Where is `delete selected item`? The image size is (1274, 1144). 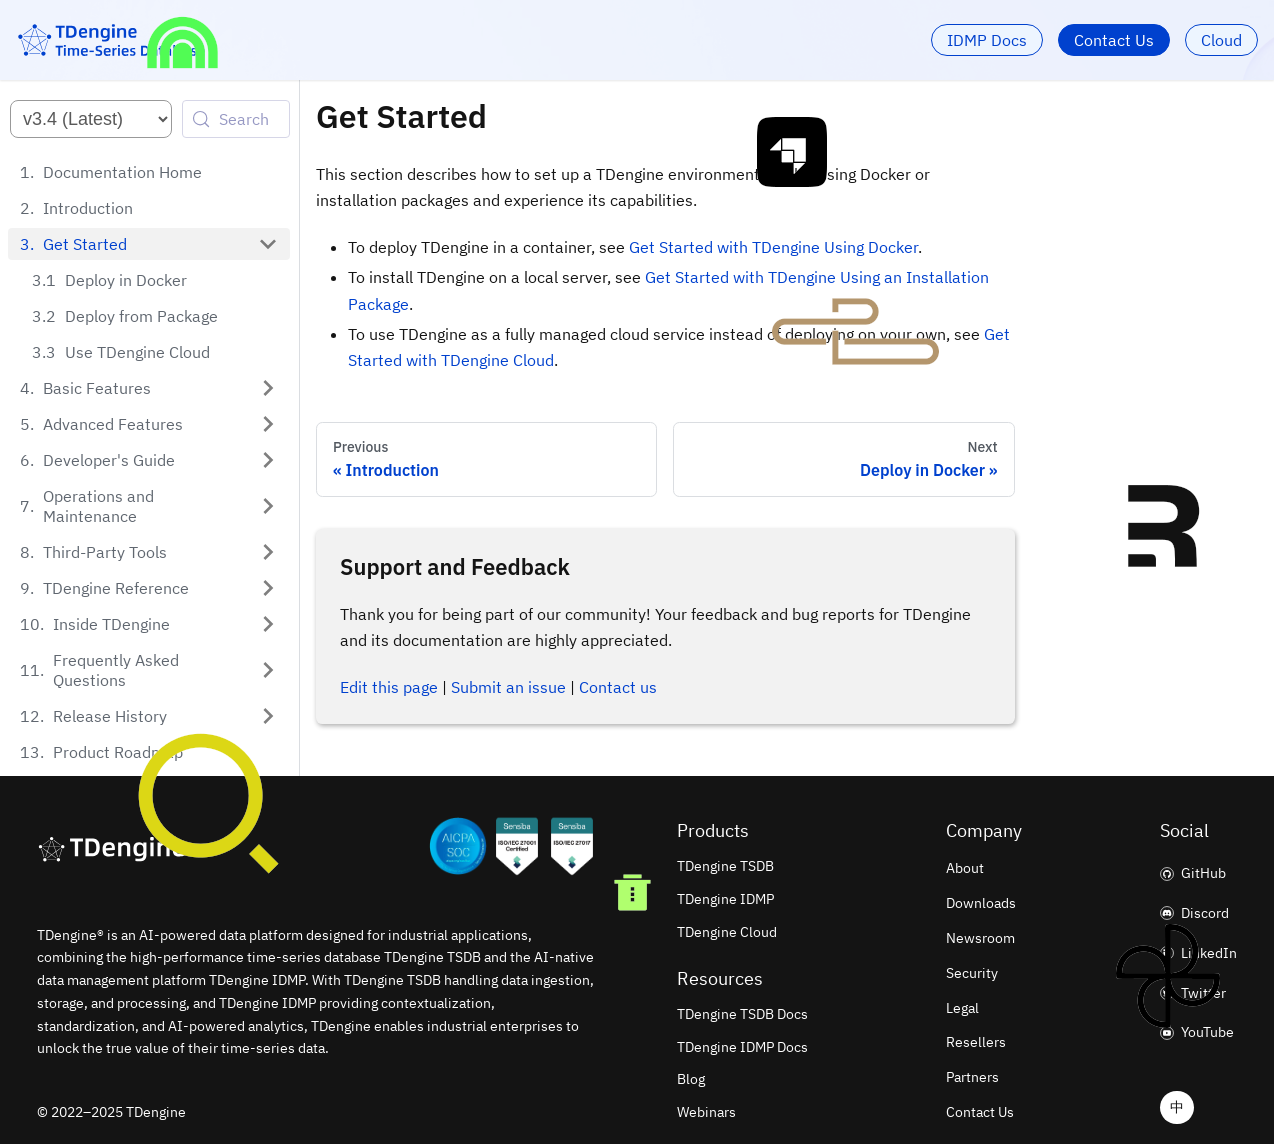 delete selected item is located at coordinates (632, 892).